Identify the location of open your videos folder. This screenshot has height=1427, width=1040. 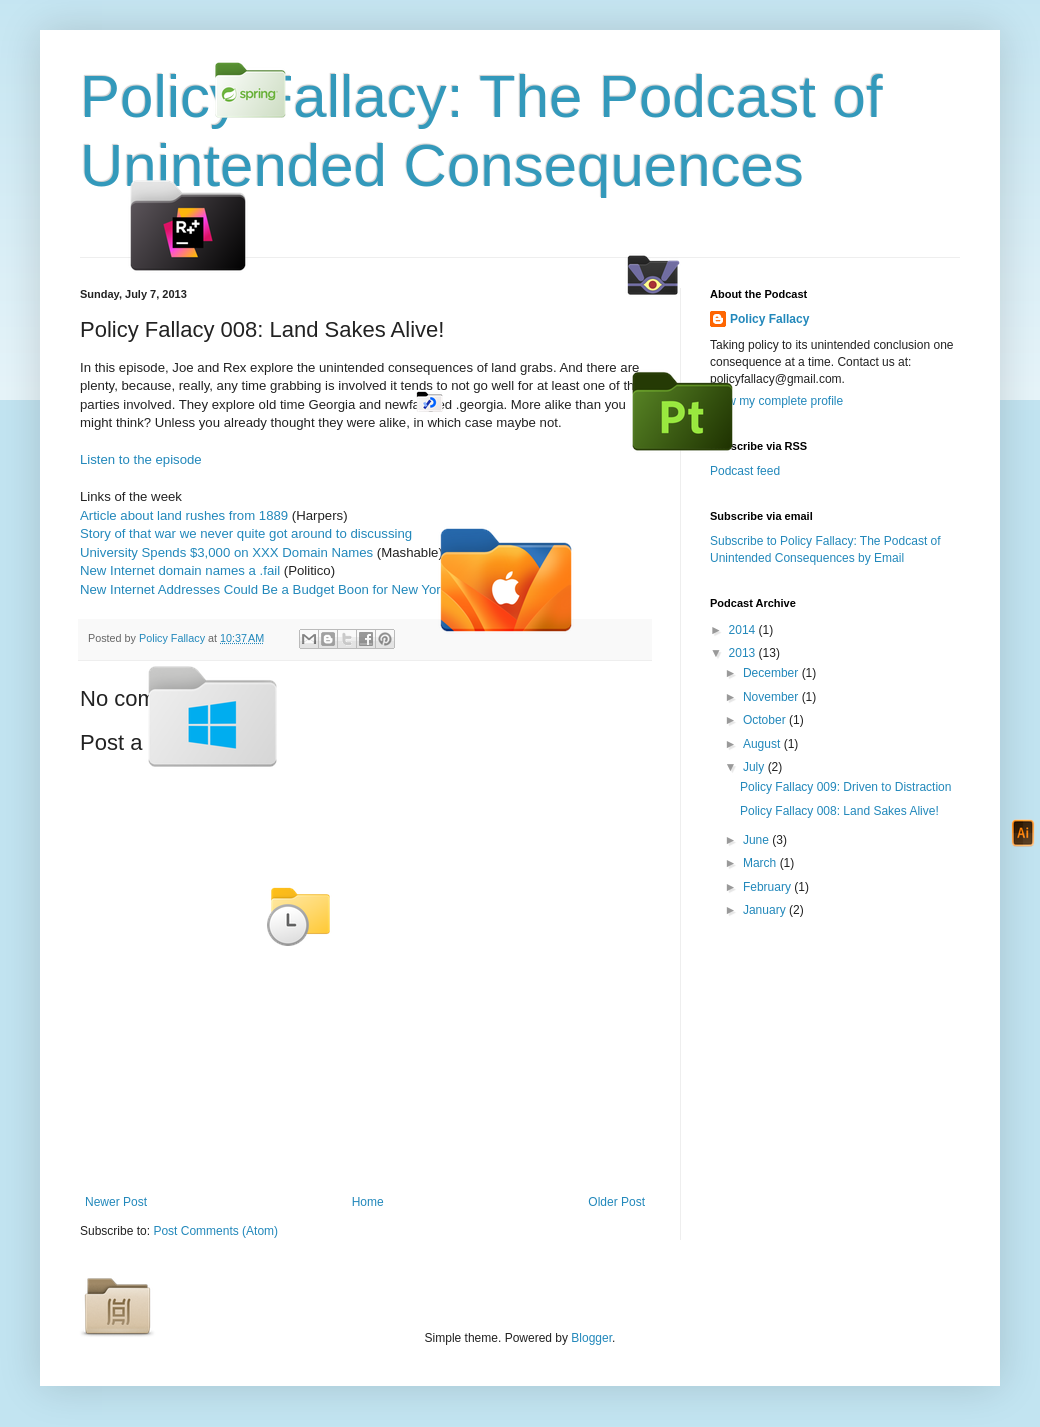
(117, 1309).